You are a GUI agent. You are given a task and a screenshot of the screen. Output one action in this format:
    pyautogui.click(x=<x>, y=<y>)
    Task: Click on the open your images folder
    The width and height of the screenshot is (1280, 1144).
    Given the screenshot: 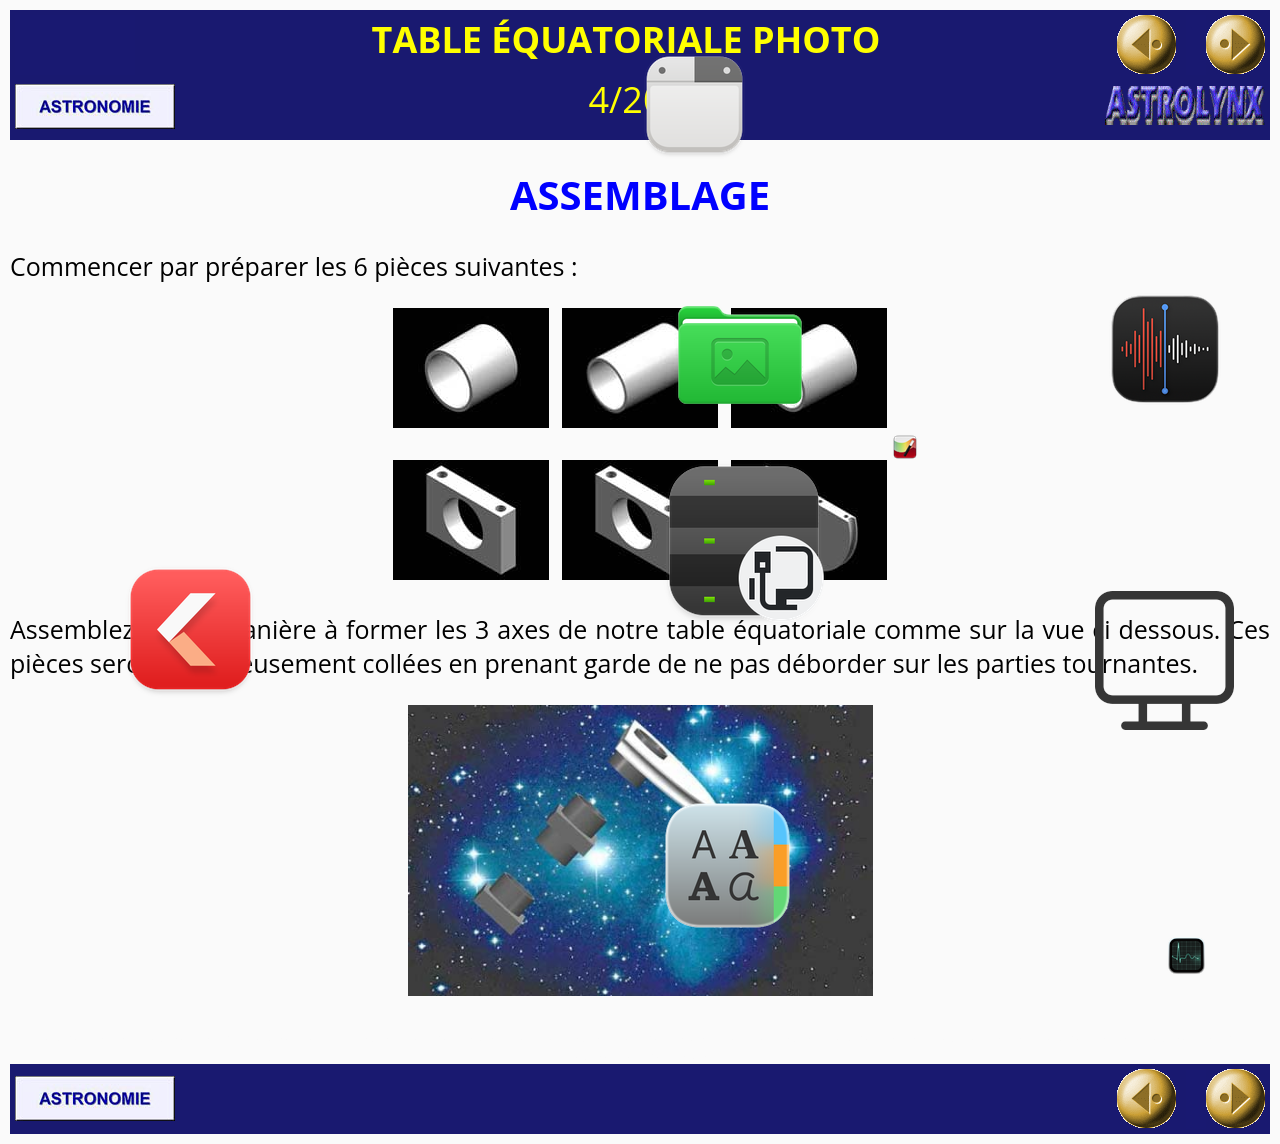 What is the action you would take?
    pyautogui.click(x=740, y=355)
    